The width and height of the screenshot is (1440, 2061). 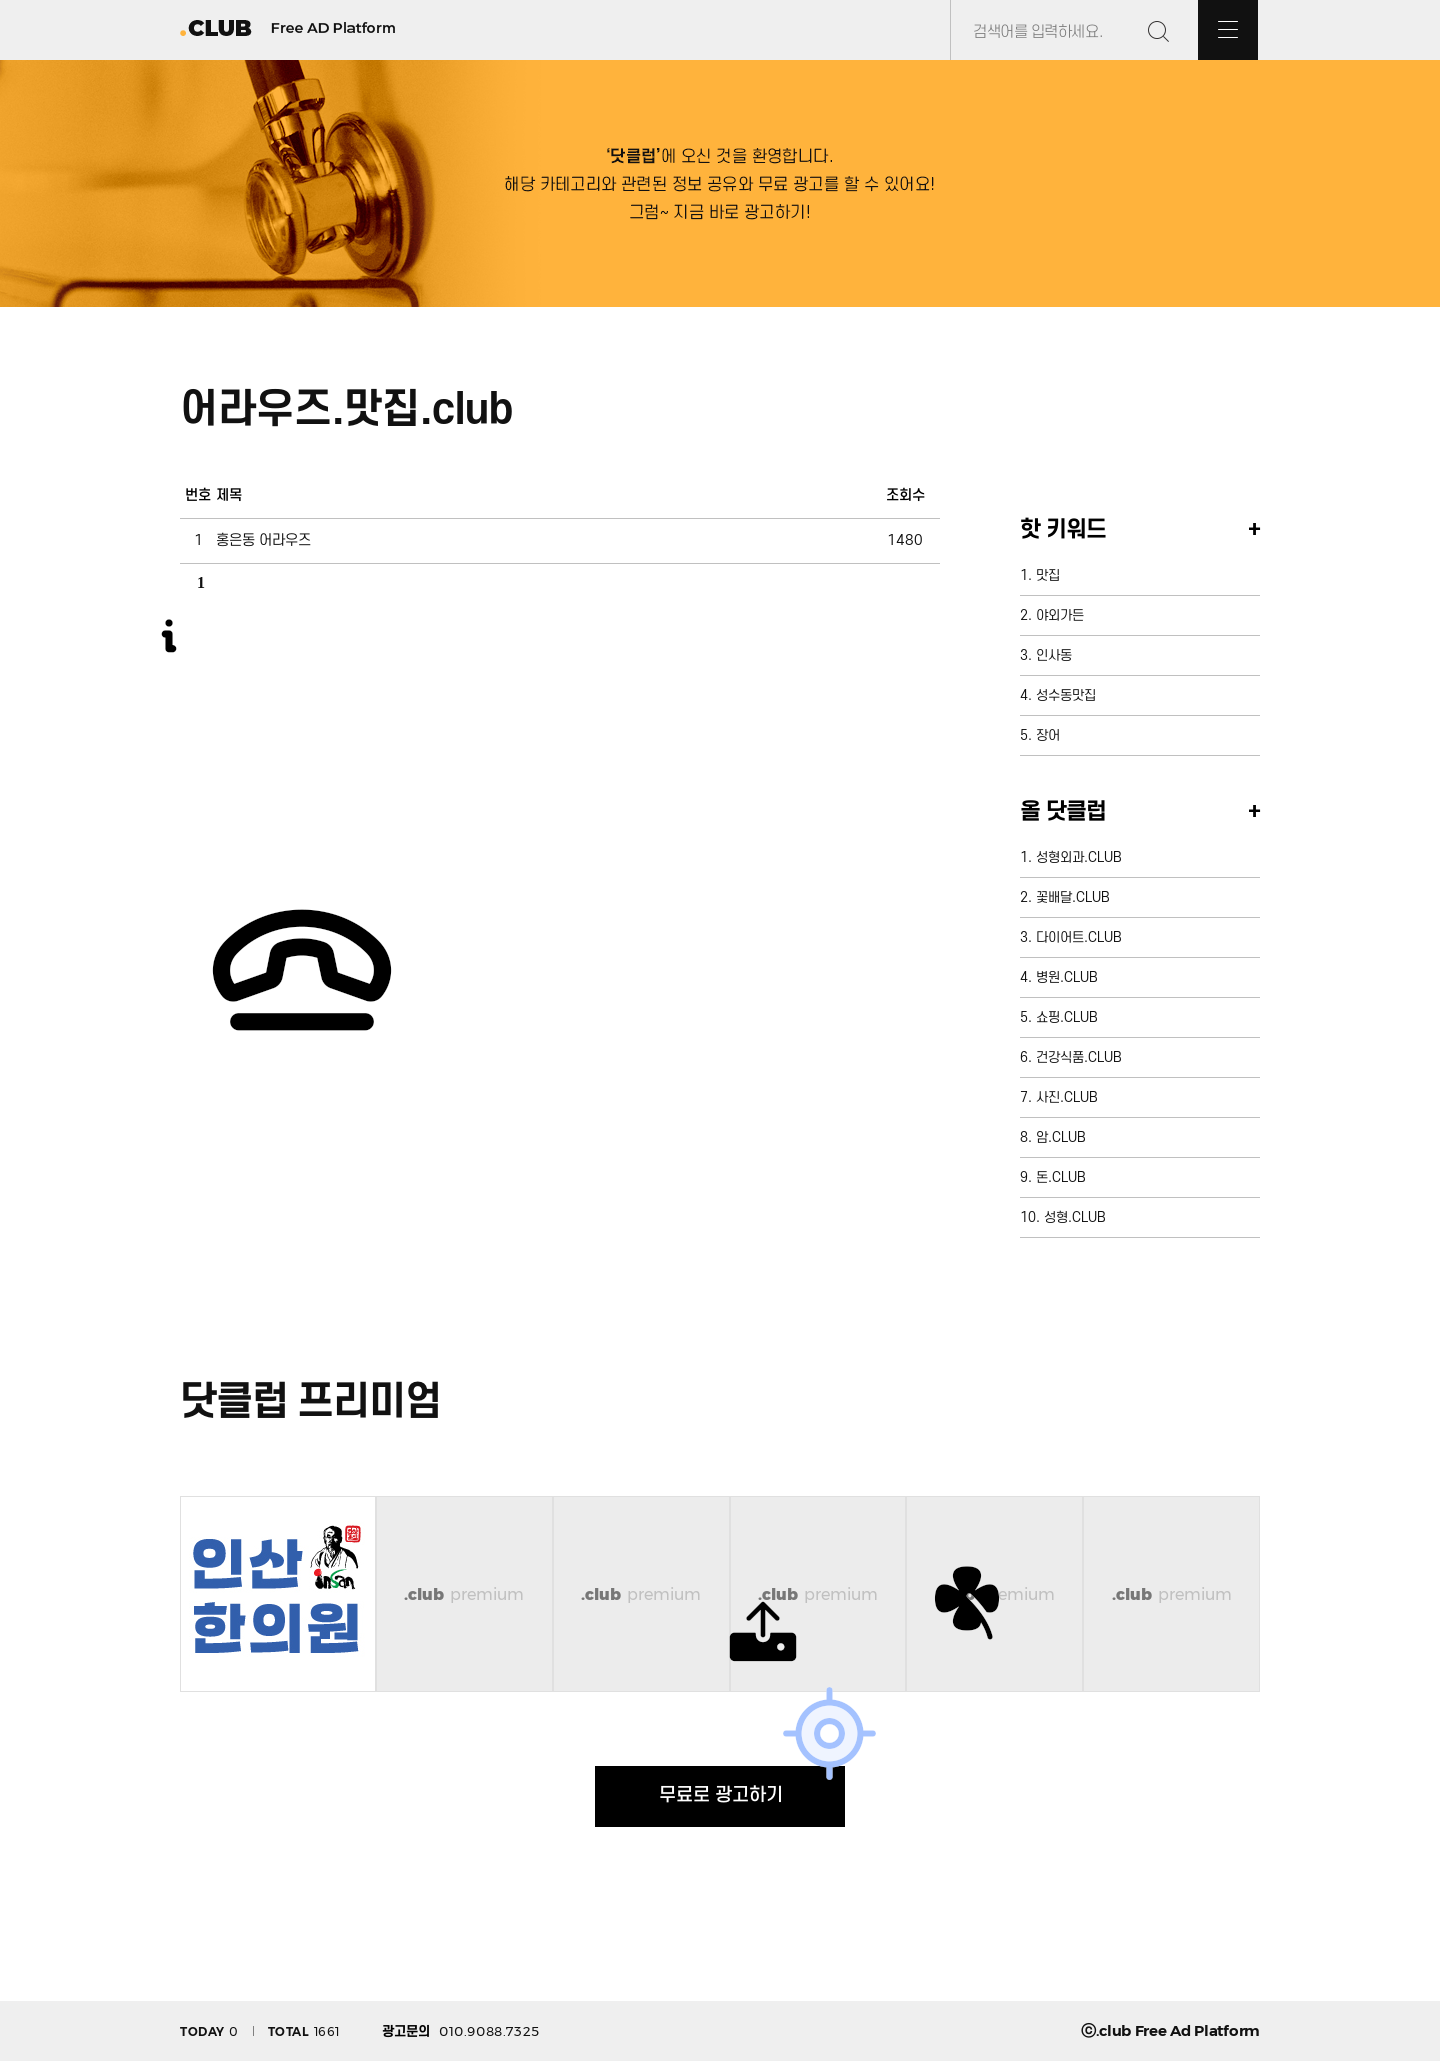 I want to click on get current location, so click(x=829, y=1733).